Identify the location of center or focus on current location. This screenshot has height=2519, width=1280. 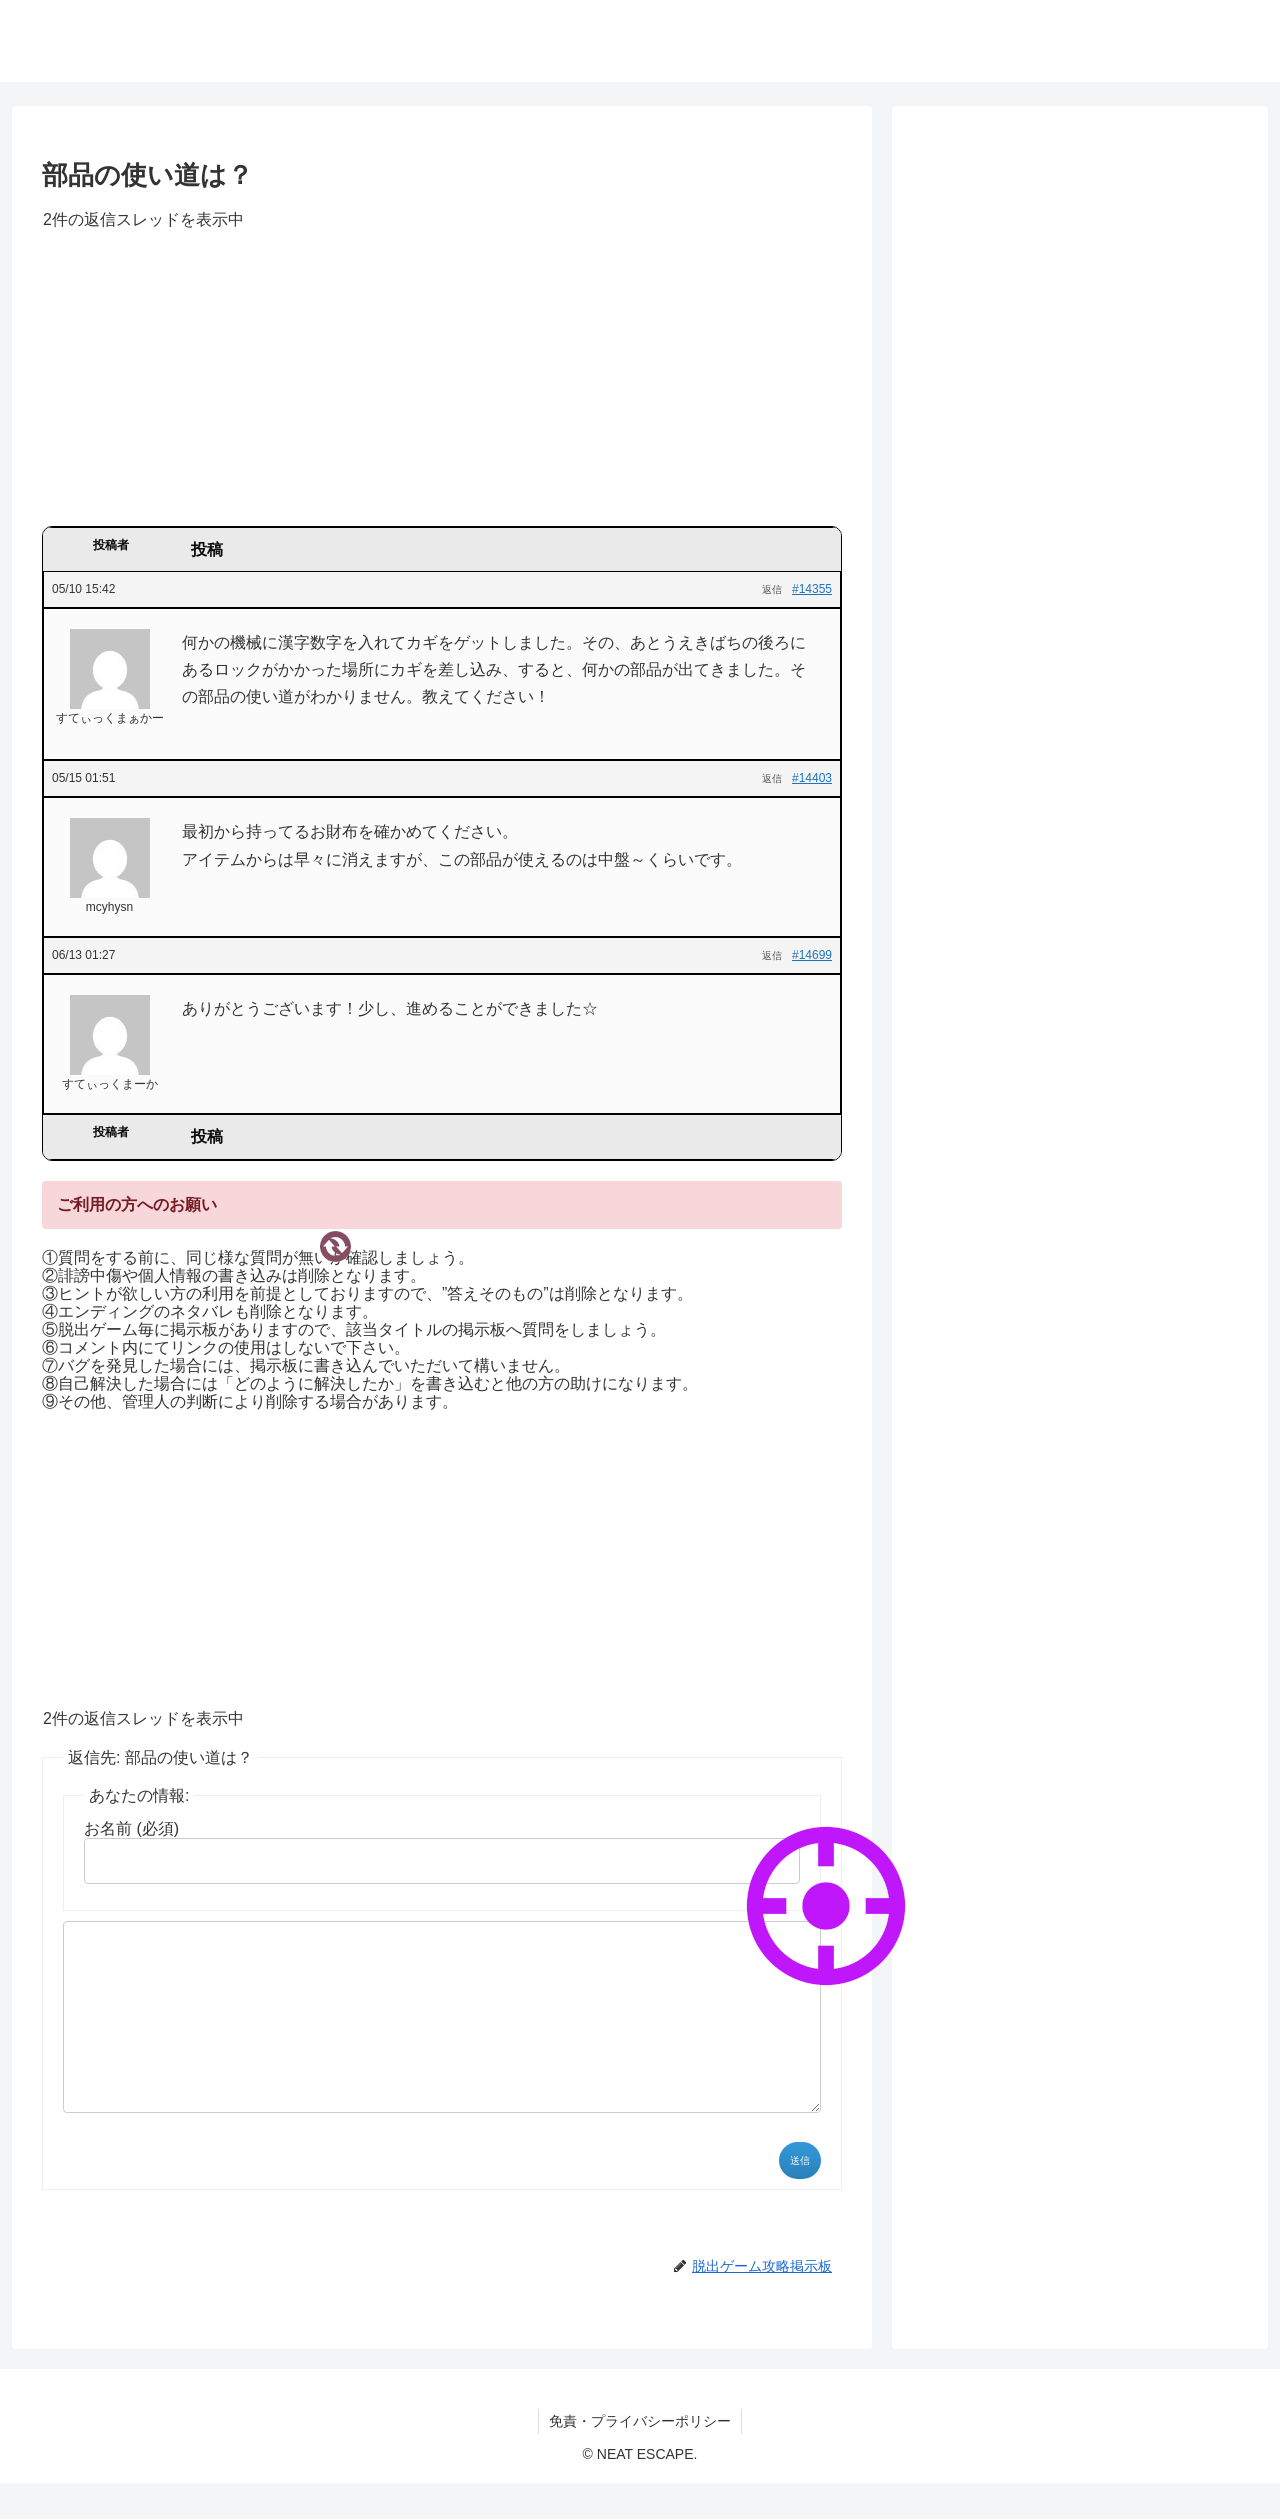
(826, 1906).